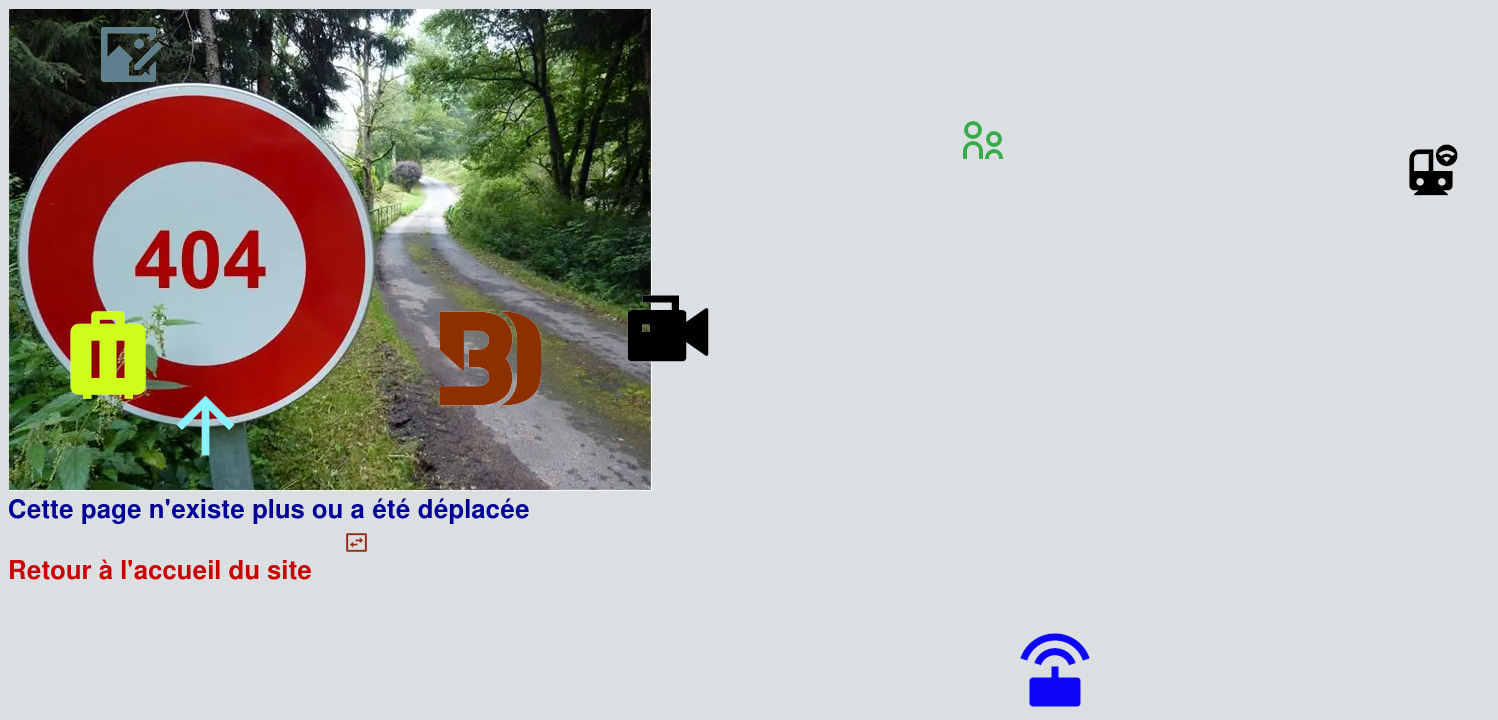  What do you see at coordinates (668, 332) in the screenshot?
I see `start recording video` at bounding box center [668, 332].